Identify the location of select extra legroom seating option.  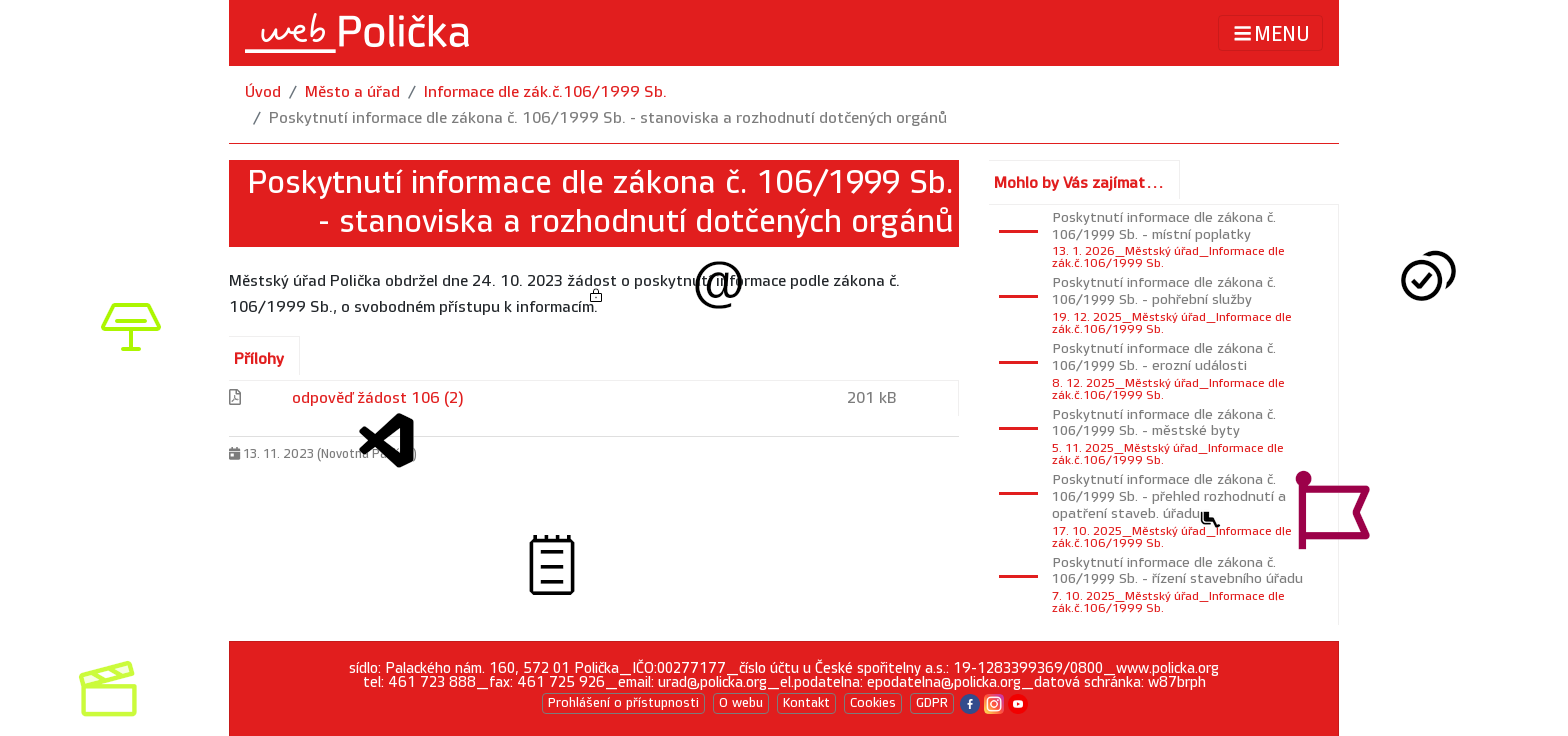
(1210, 520).